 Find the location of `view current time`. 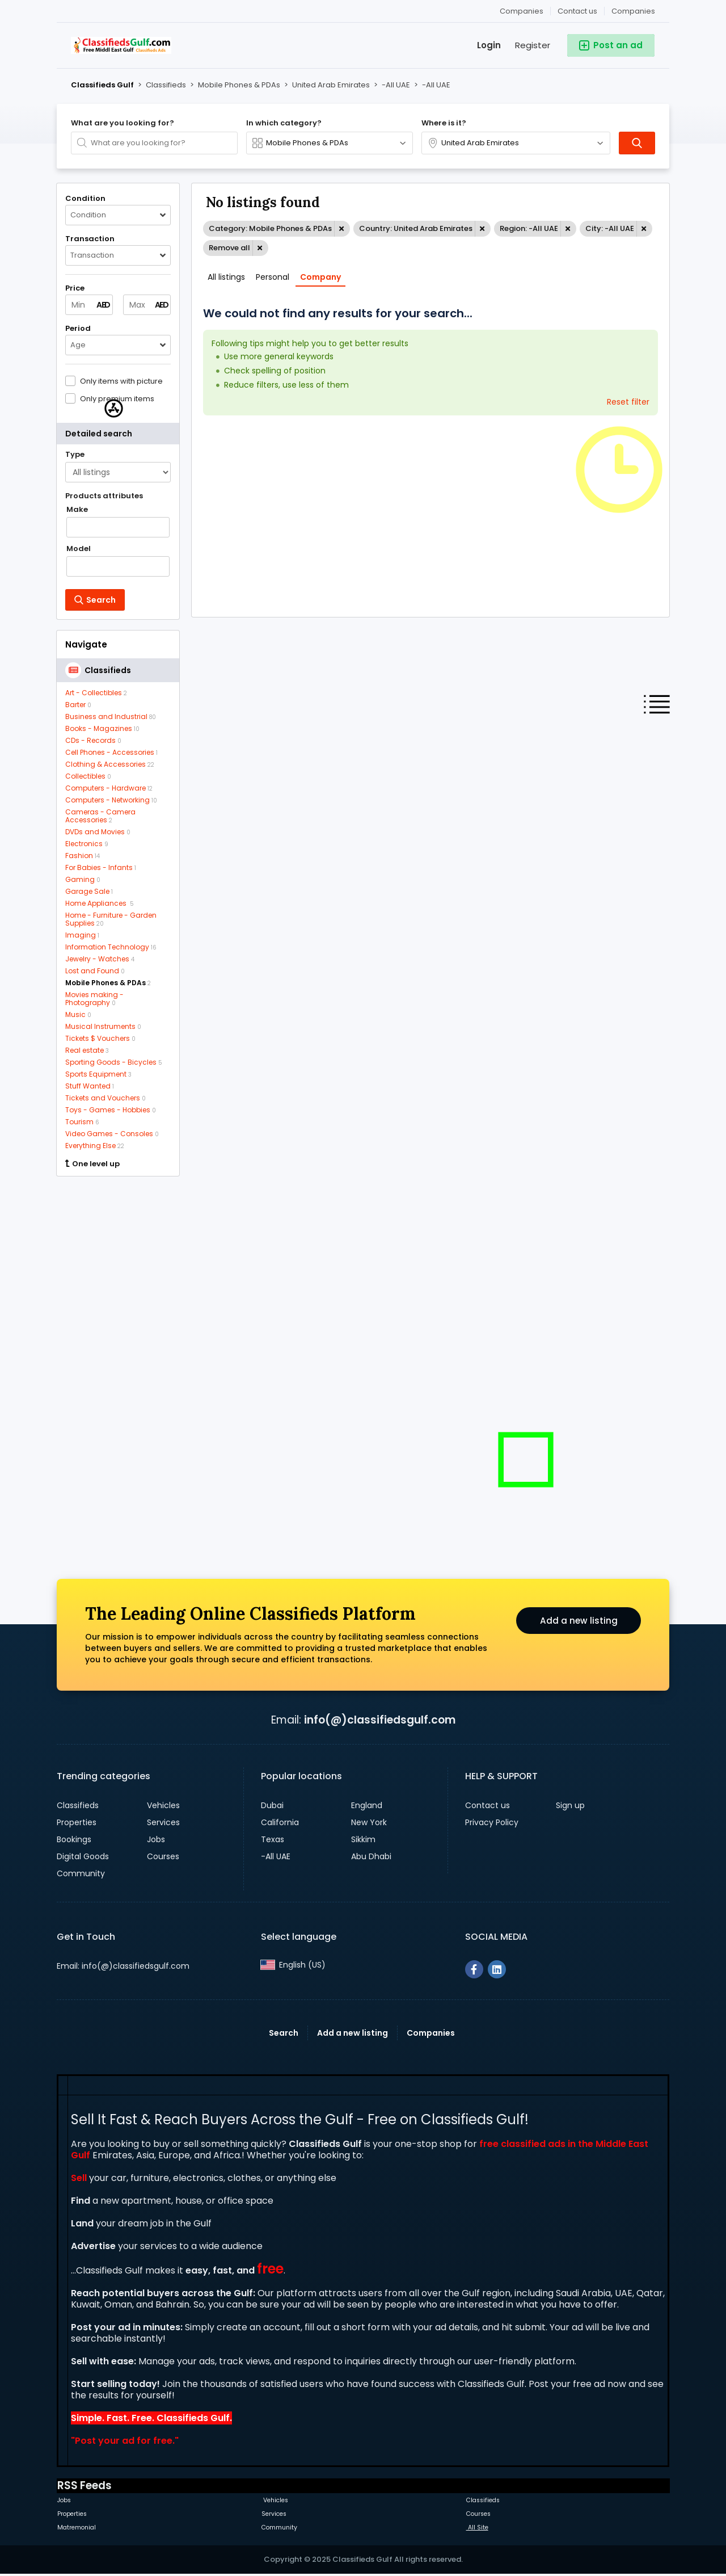

view current time is located at coordinates (619, 469).